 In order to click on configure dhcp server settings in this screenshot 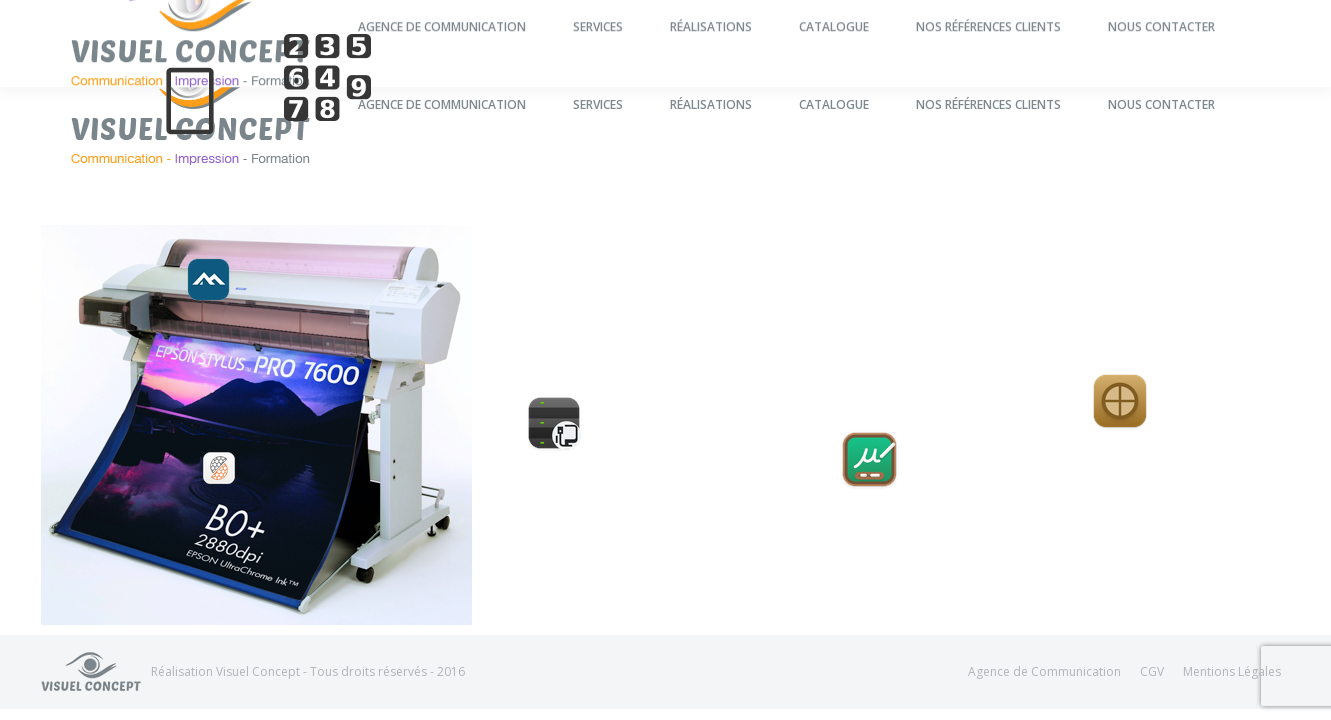, I will do `click(554, 423)`.